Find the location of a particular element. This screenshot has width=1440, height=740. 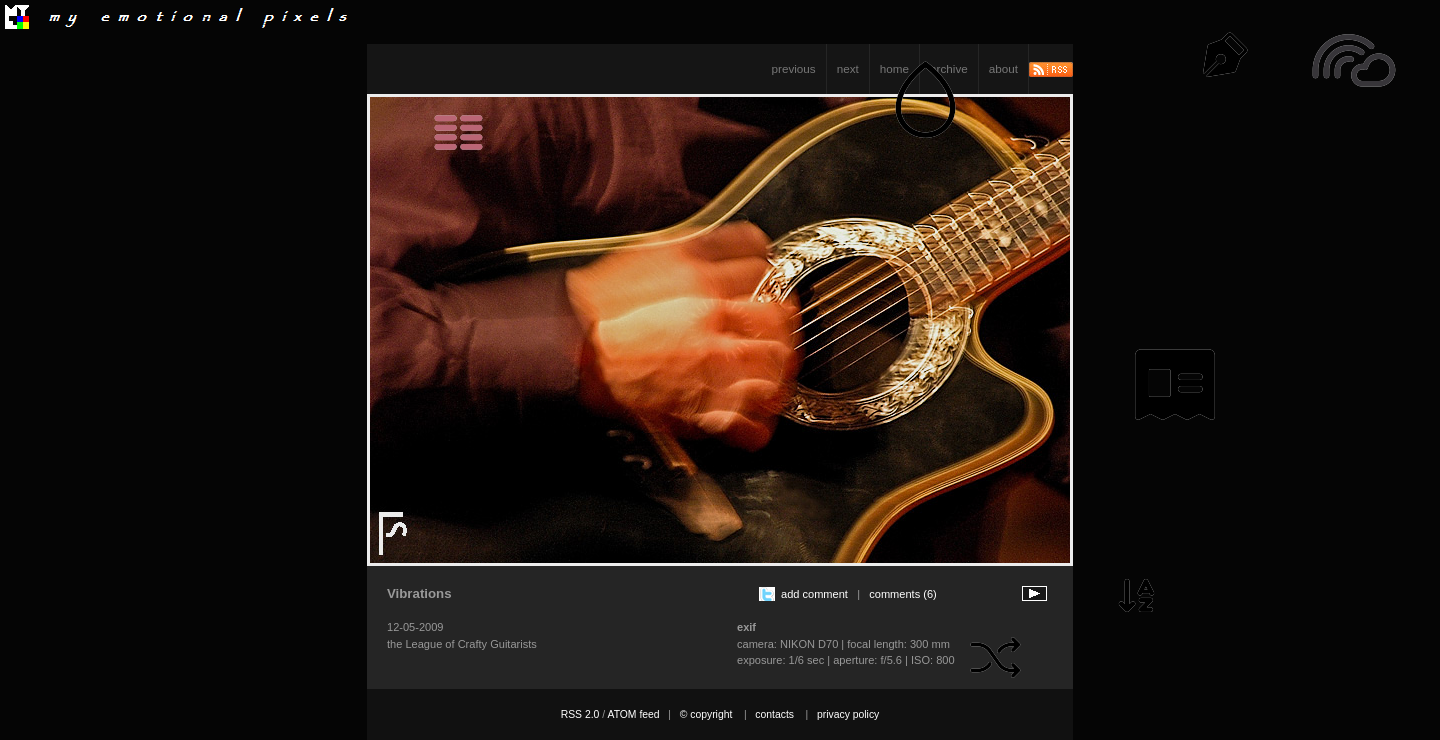

shuffle playlist or queue is located at coordinates (994, 657).